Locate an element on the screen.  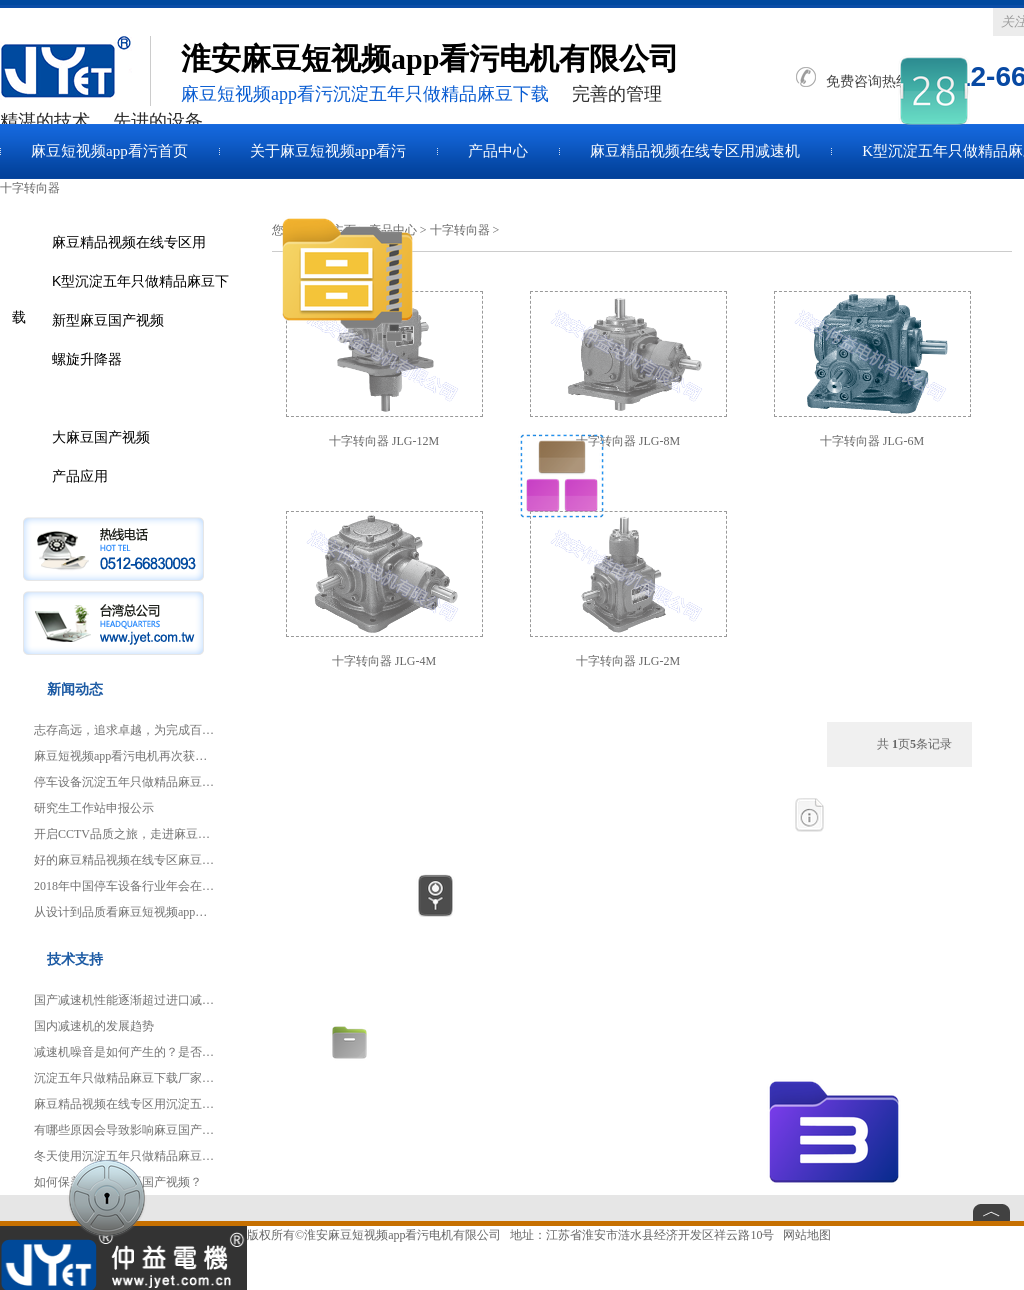
select all items in the current view is located at coordinates (562, 476).